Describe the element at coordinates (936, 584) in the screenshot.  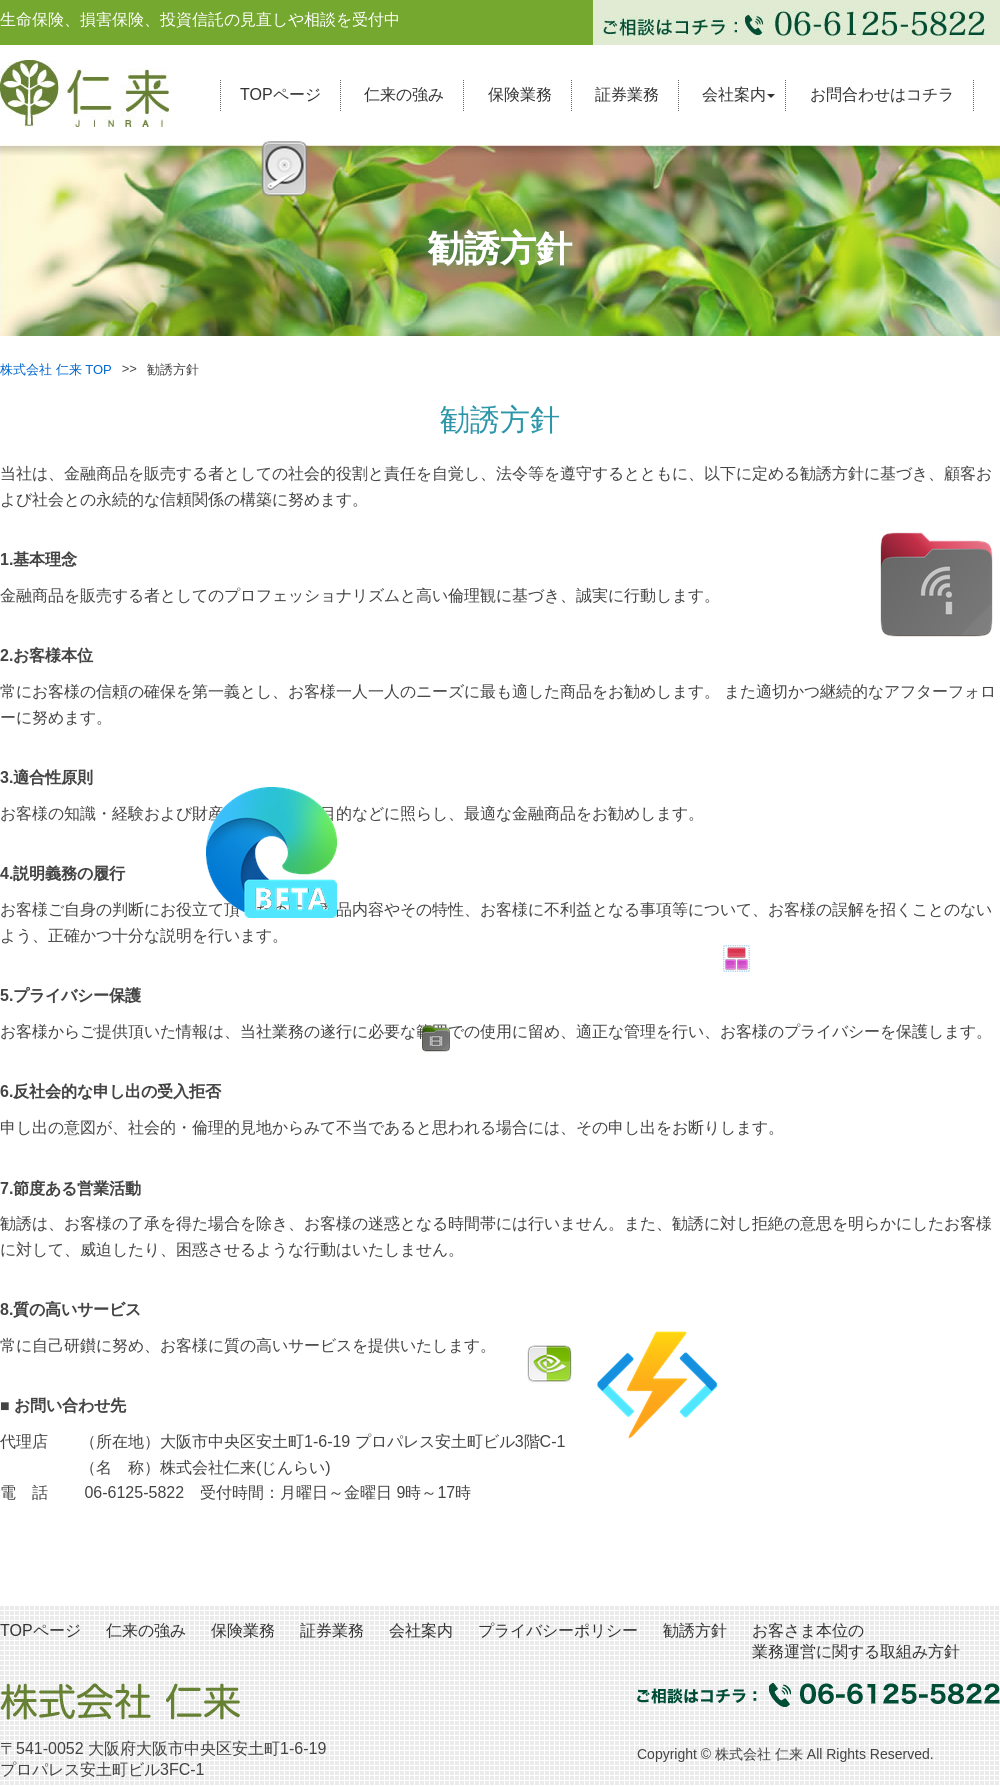
I see `open insync cloud sync folder` at that location.